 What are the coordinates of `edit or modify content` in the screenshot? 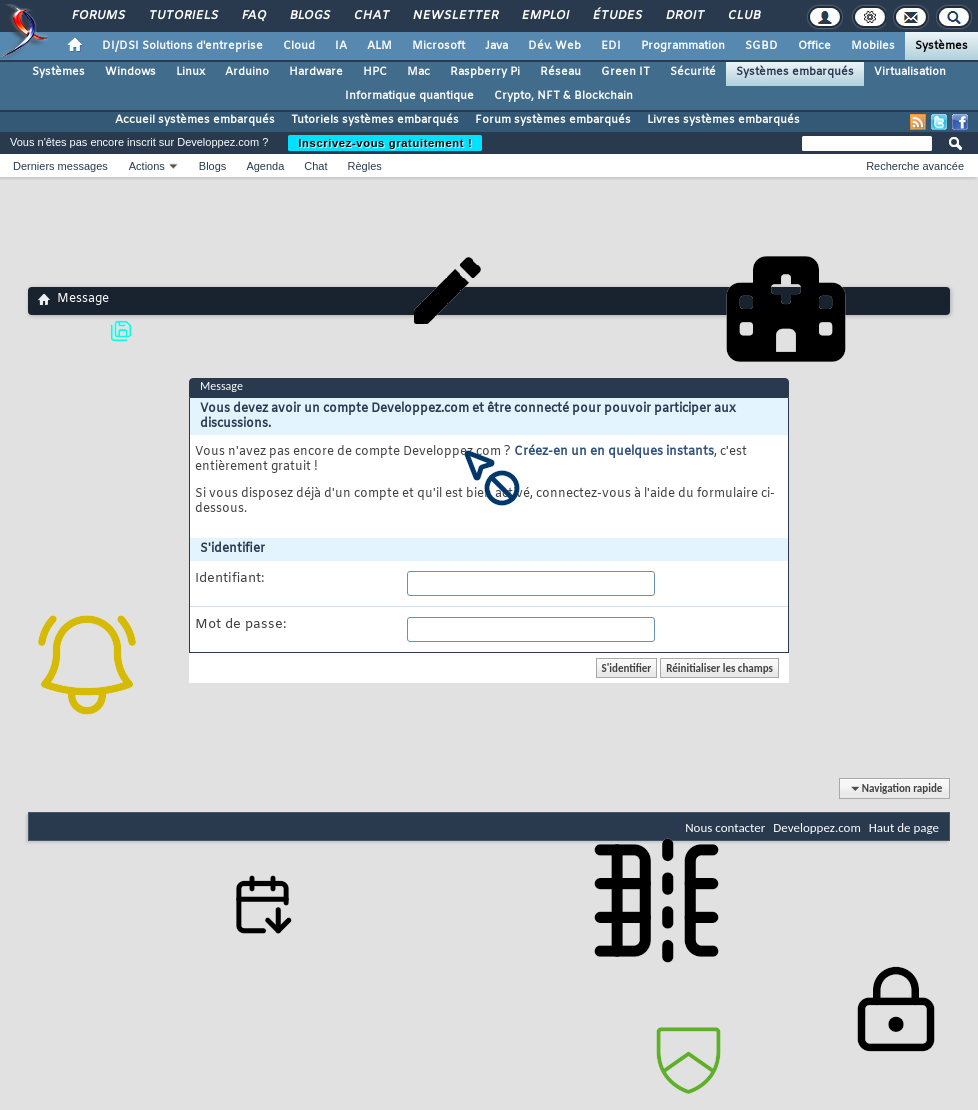 It's located at (447, 290).